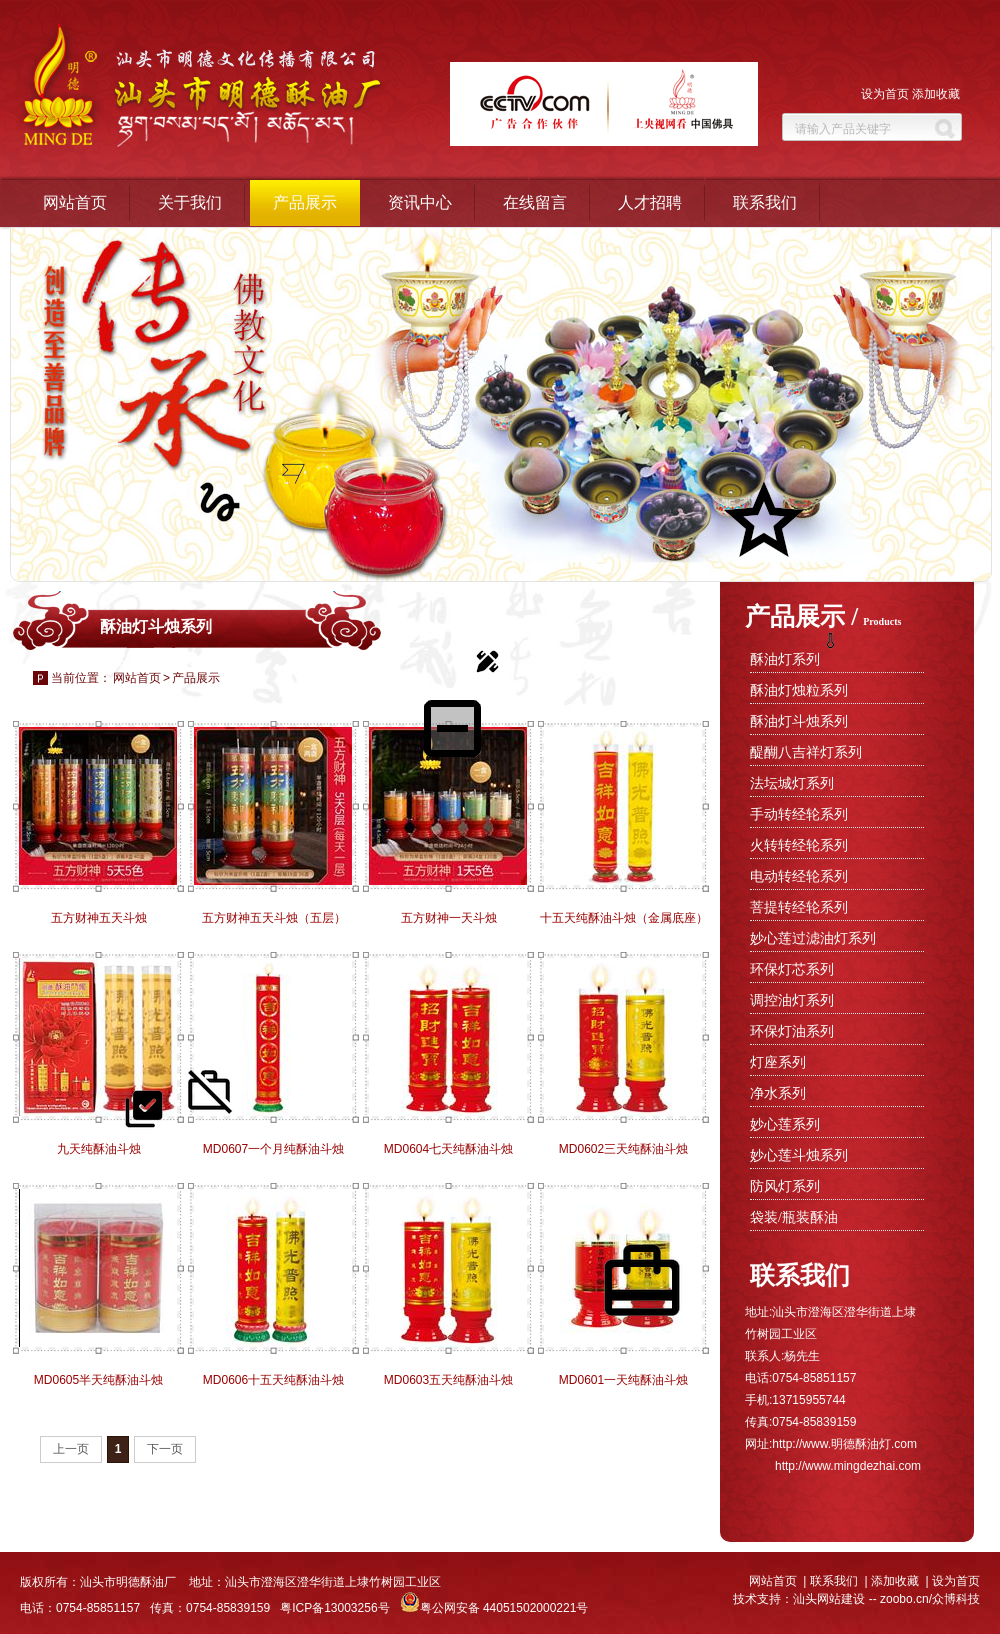 The width and height of the screenshot is (1000, 1634). What do you see at coordinates (144, 1109) in the screenshot?
I see `item successfully added to library` at bounding box center [144, 1109].